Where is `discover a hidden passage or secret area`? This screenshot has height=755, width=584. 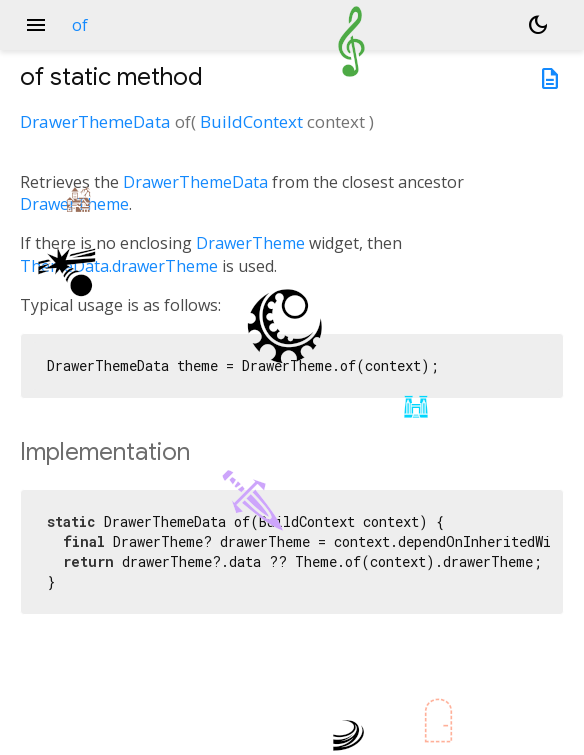
discover a hidden passage or secret area is located at coordinates (438, 720).